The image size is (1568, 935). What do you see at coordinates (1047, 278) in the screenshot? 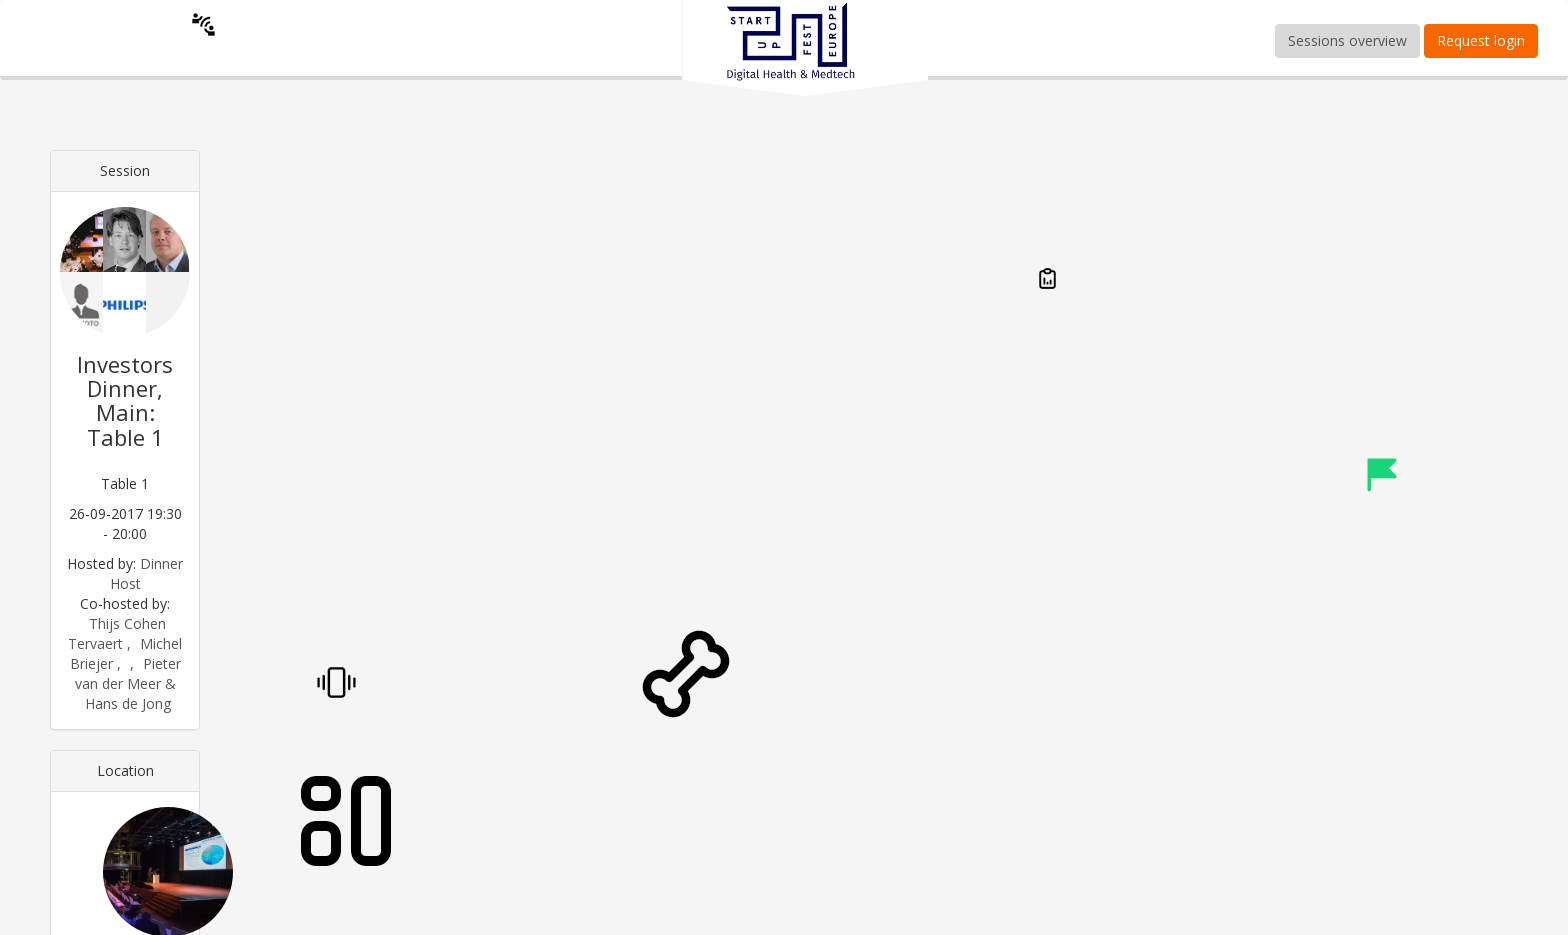
I see `view analytics report` at bounding box center [1047, 278].